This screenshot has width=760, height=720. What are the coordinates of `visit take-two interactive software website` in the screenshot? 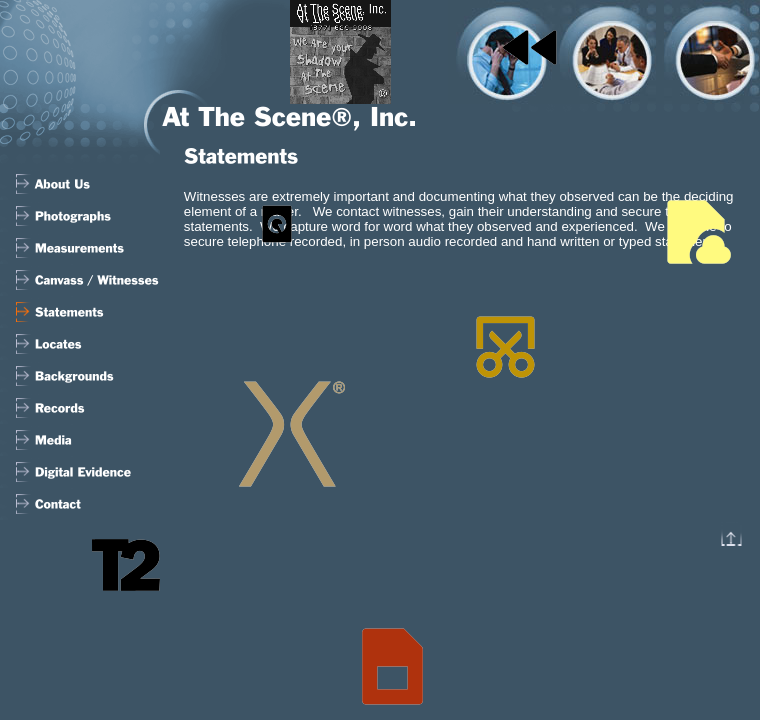 It's located at (126, 565).